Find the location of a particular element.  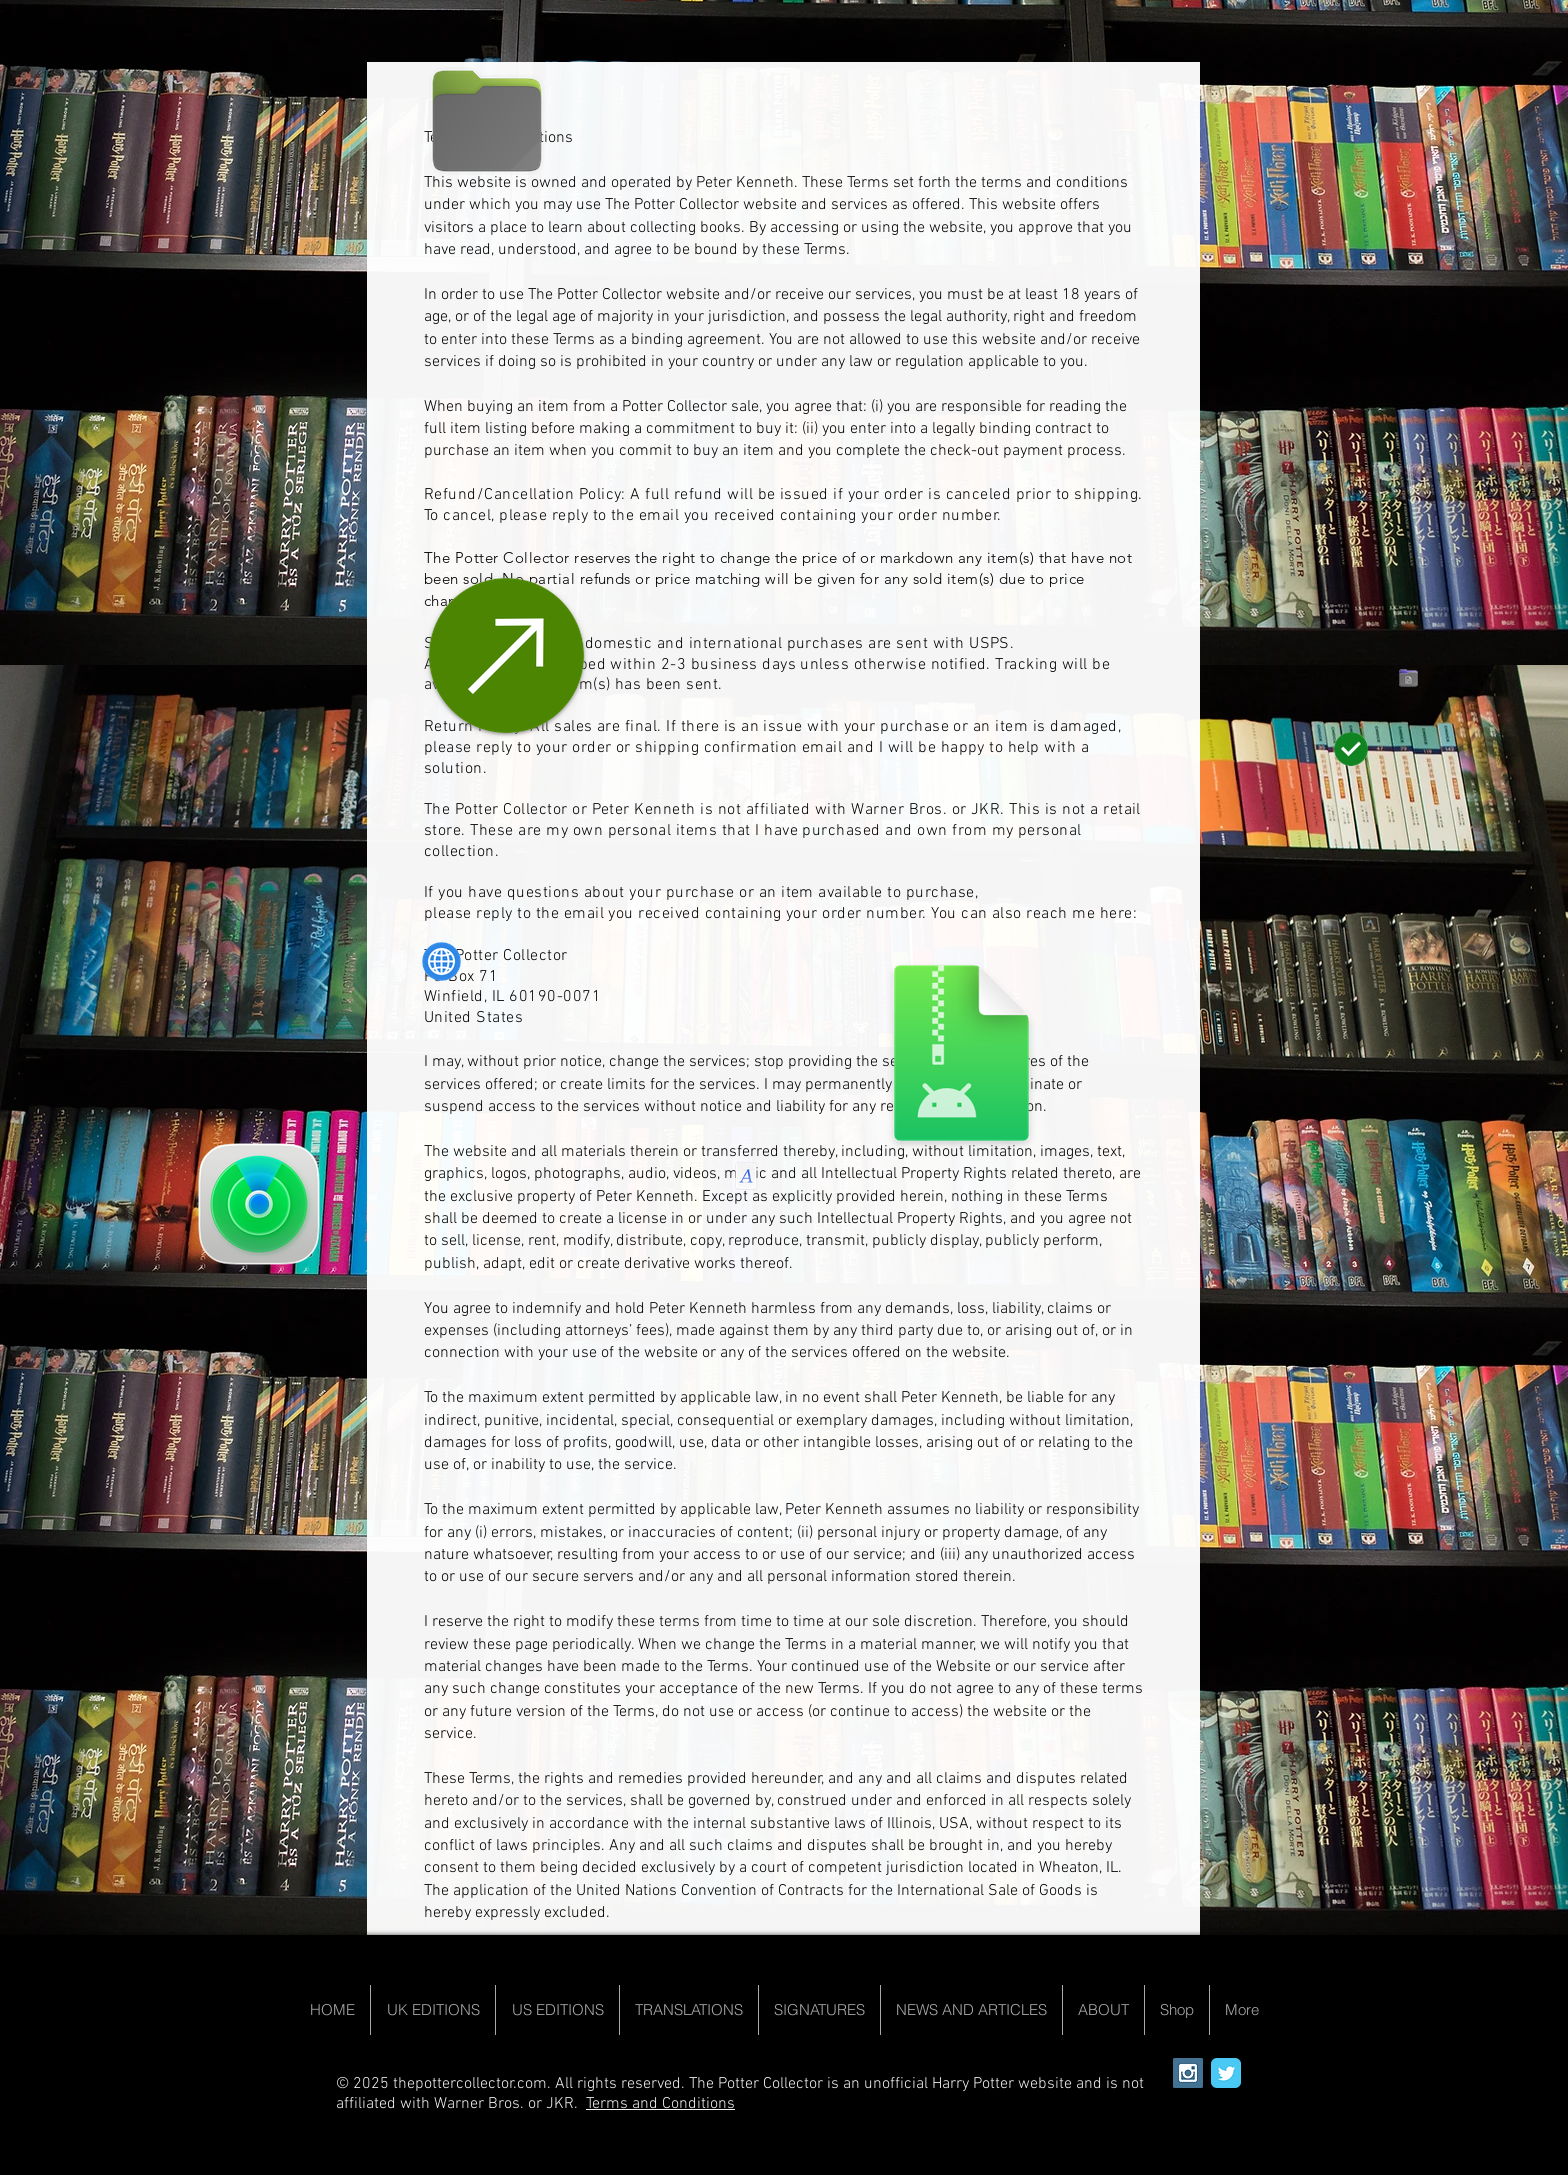

android application package file (APK) is located at coordinates (961, 1056).